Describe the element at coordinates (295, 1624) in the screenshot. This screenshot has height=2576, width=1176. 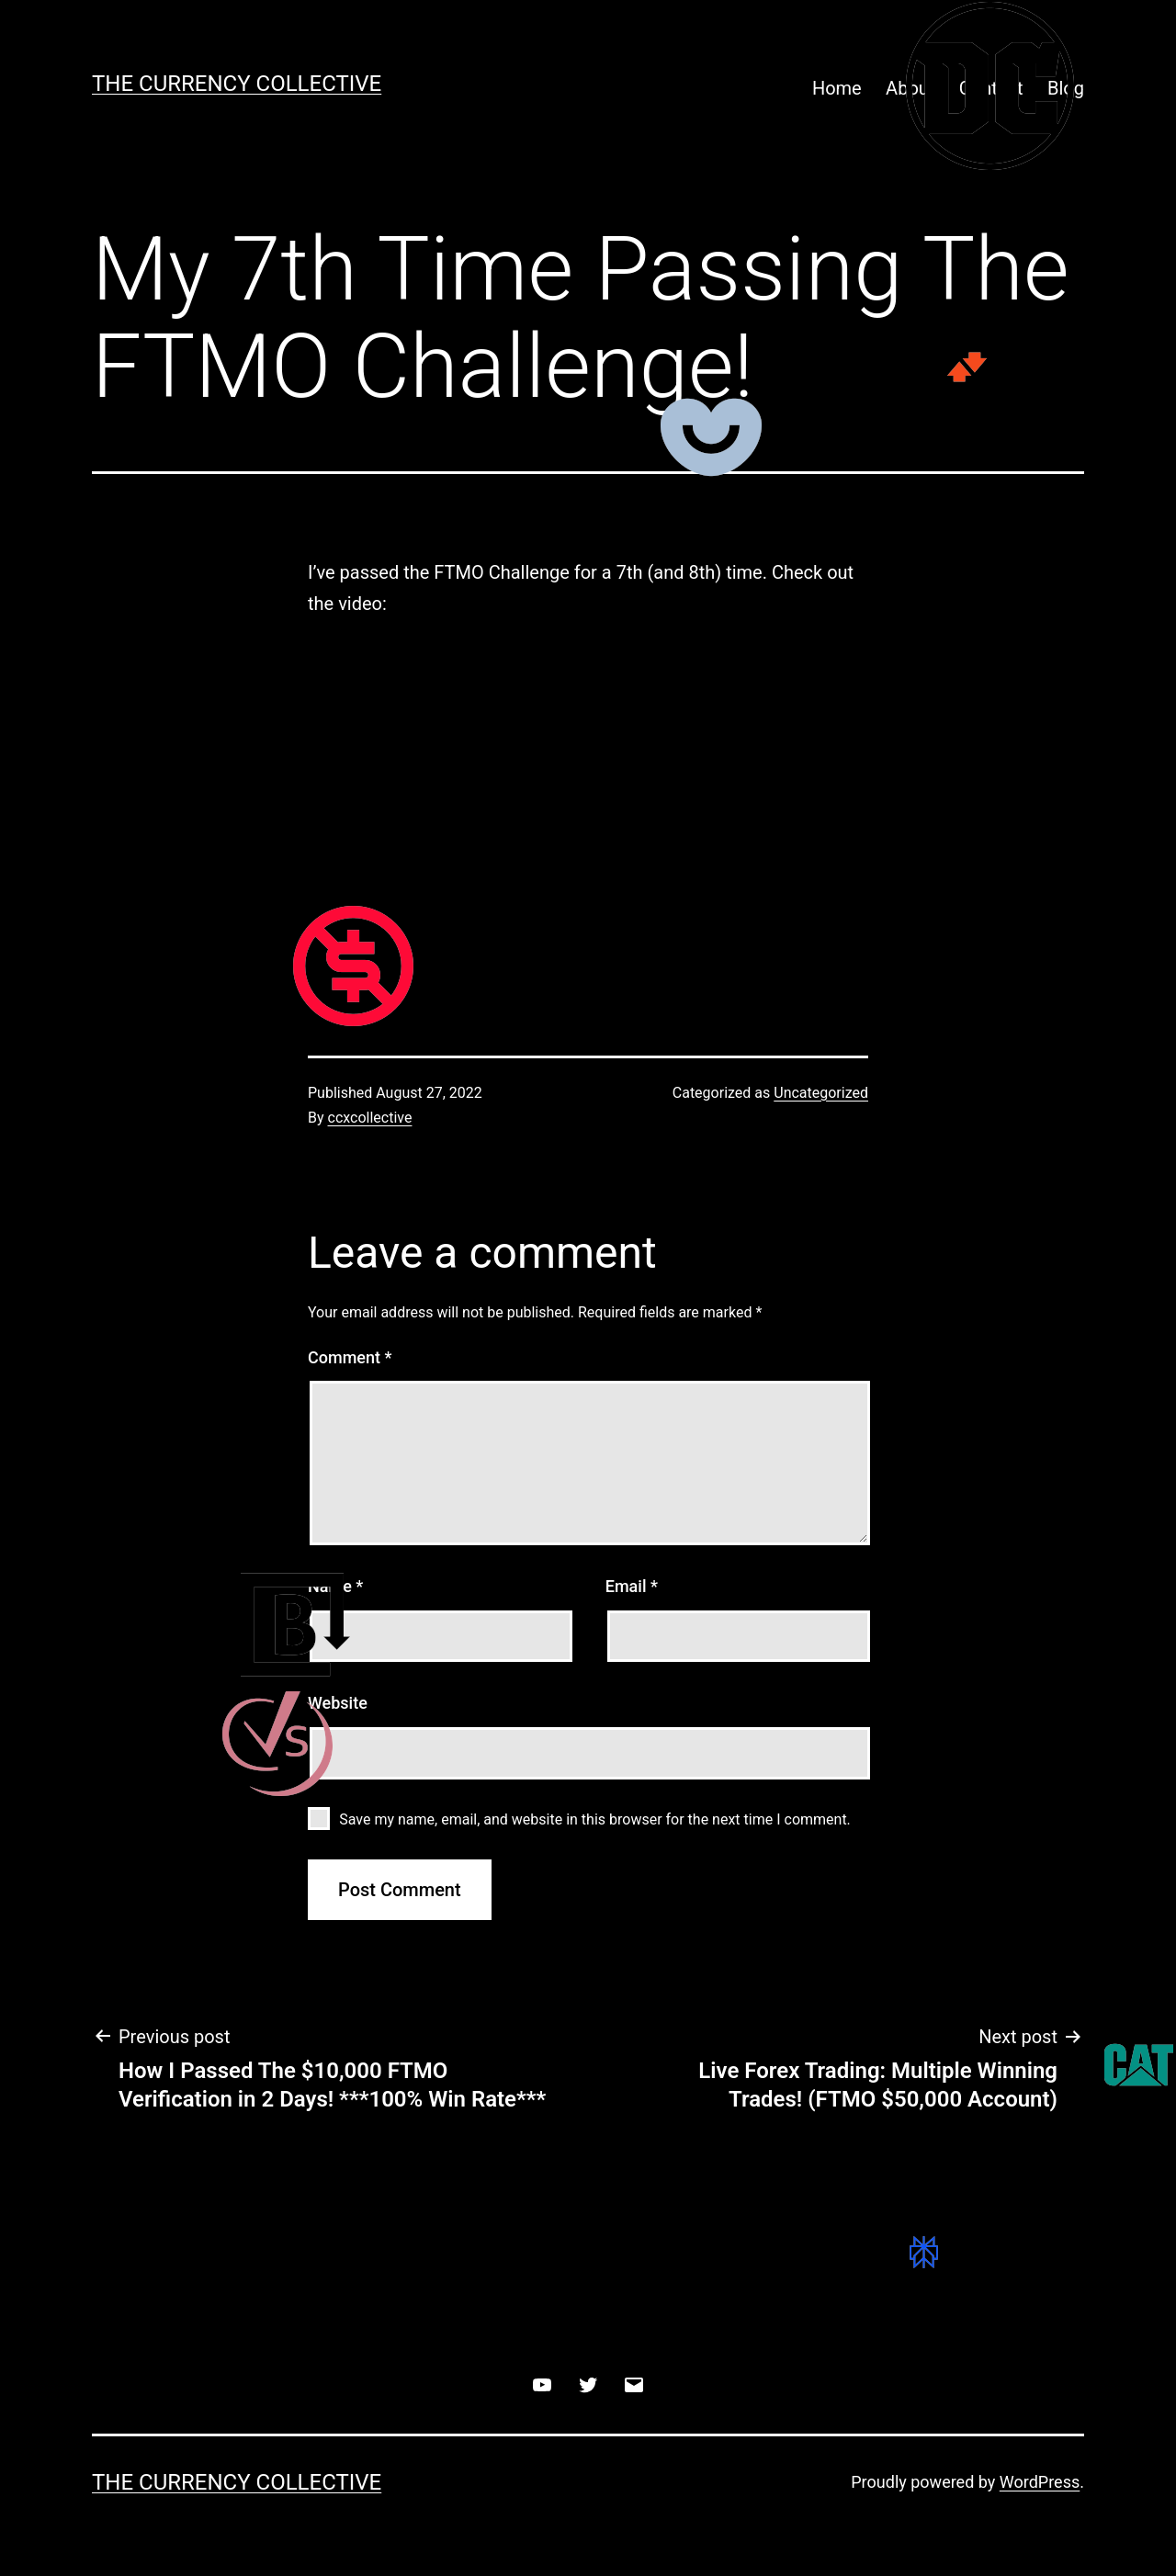
I see `open brandfolder digital asset management` at that location.